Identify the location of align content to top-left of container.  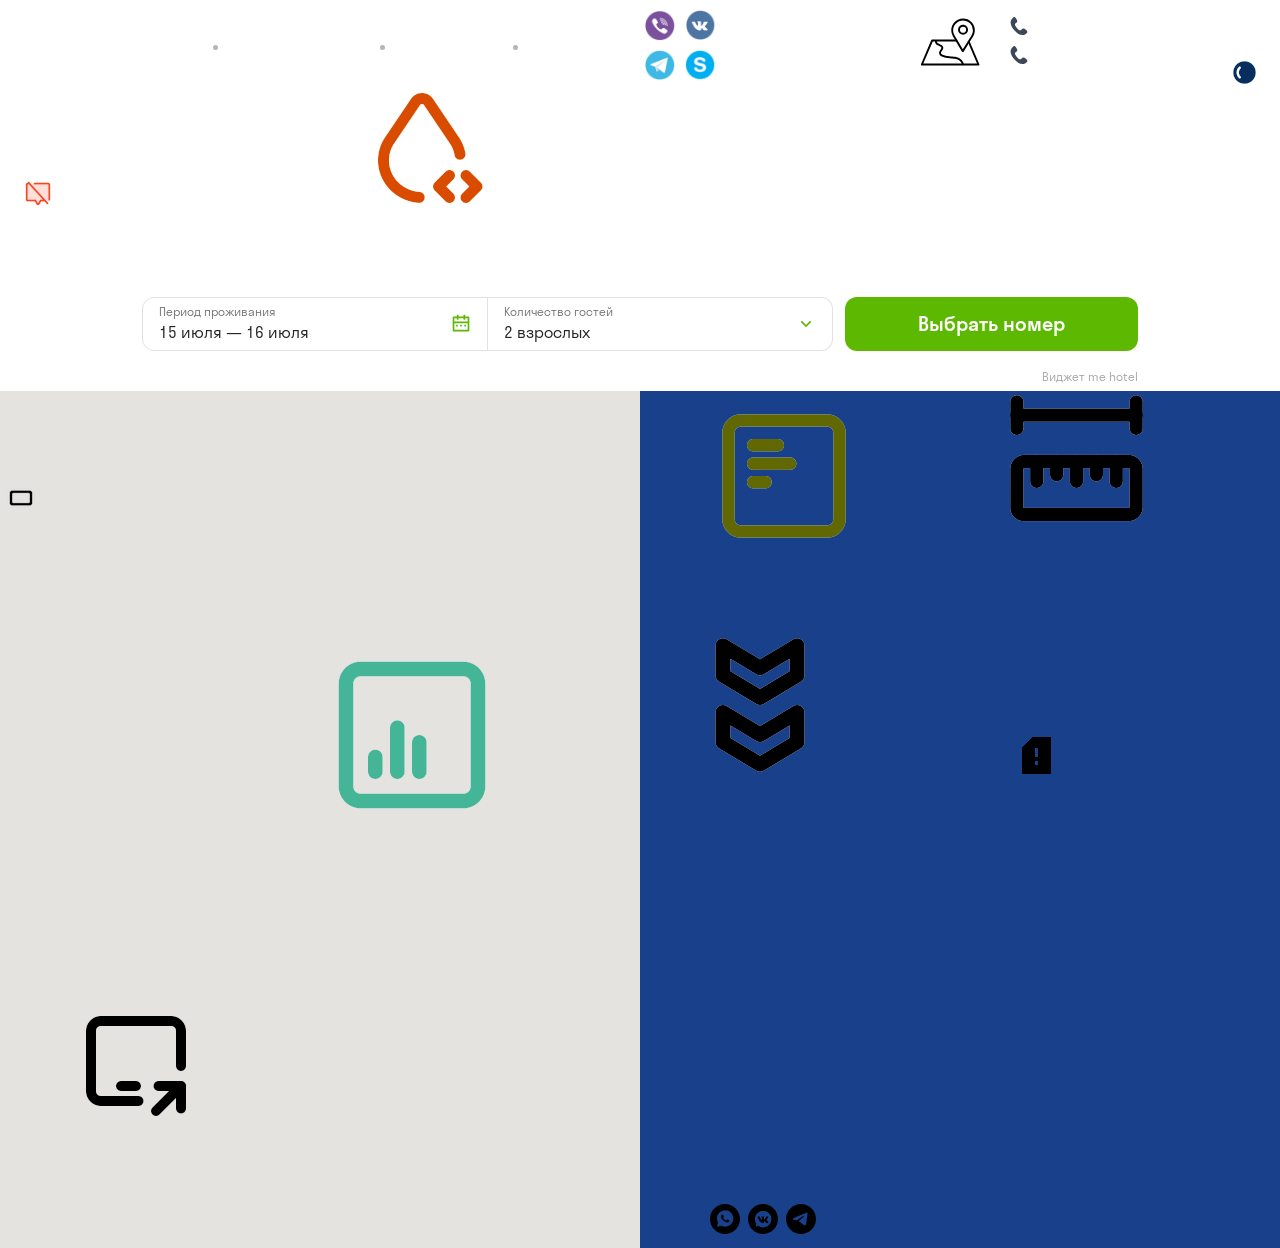
(784, 476).